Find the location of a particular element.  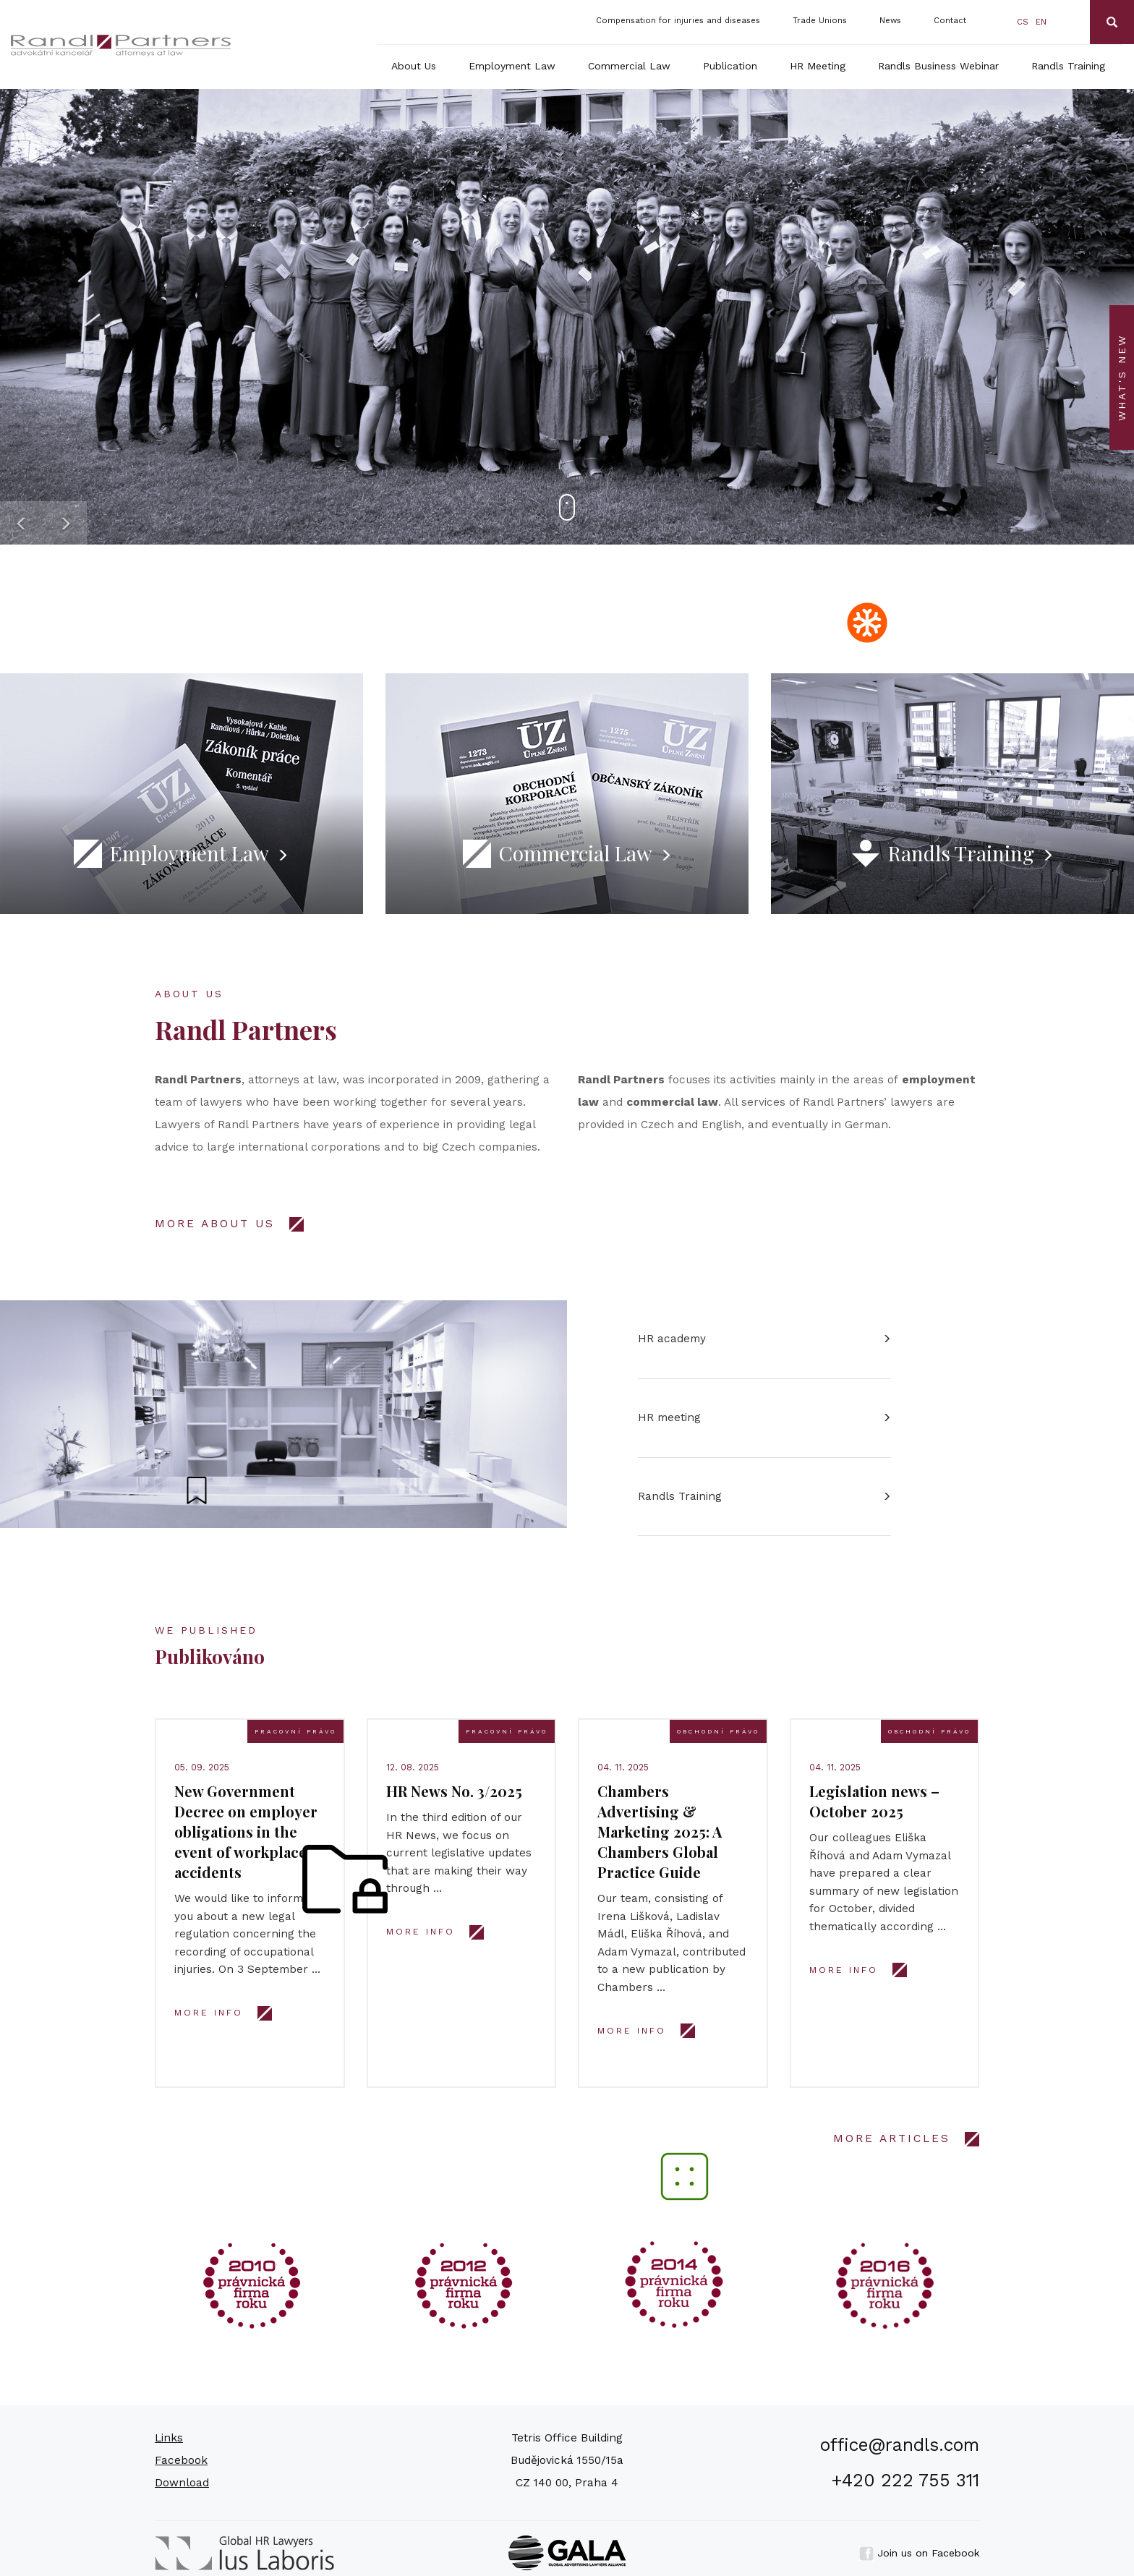

save item to bookmarks is located at coordinates (197, 1490).